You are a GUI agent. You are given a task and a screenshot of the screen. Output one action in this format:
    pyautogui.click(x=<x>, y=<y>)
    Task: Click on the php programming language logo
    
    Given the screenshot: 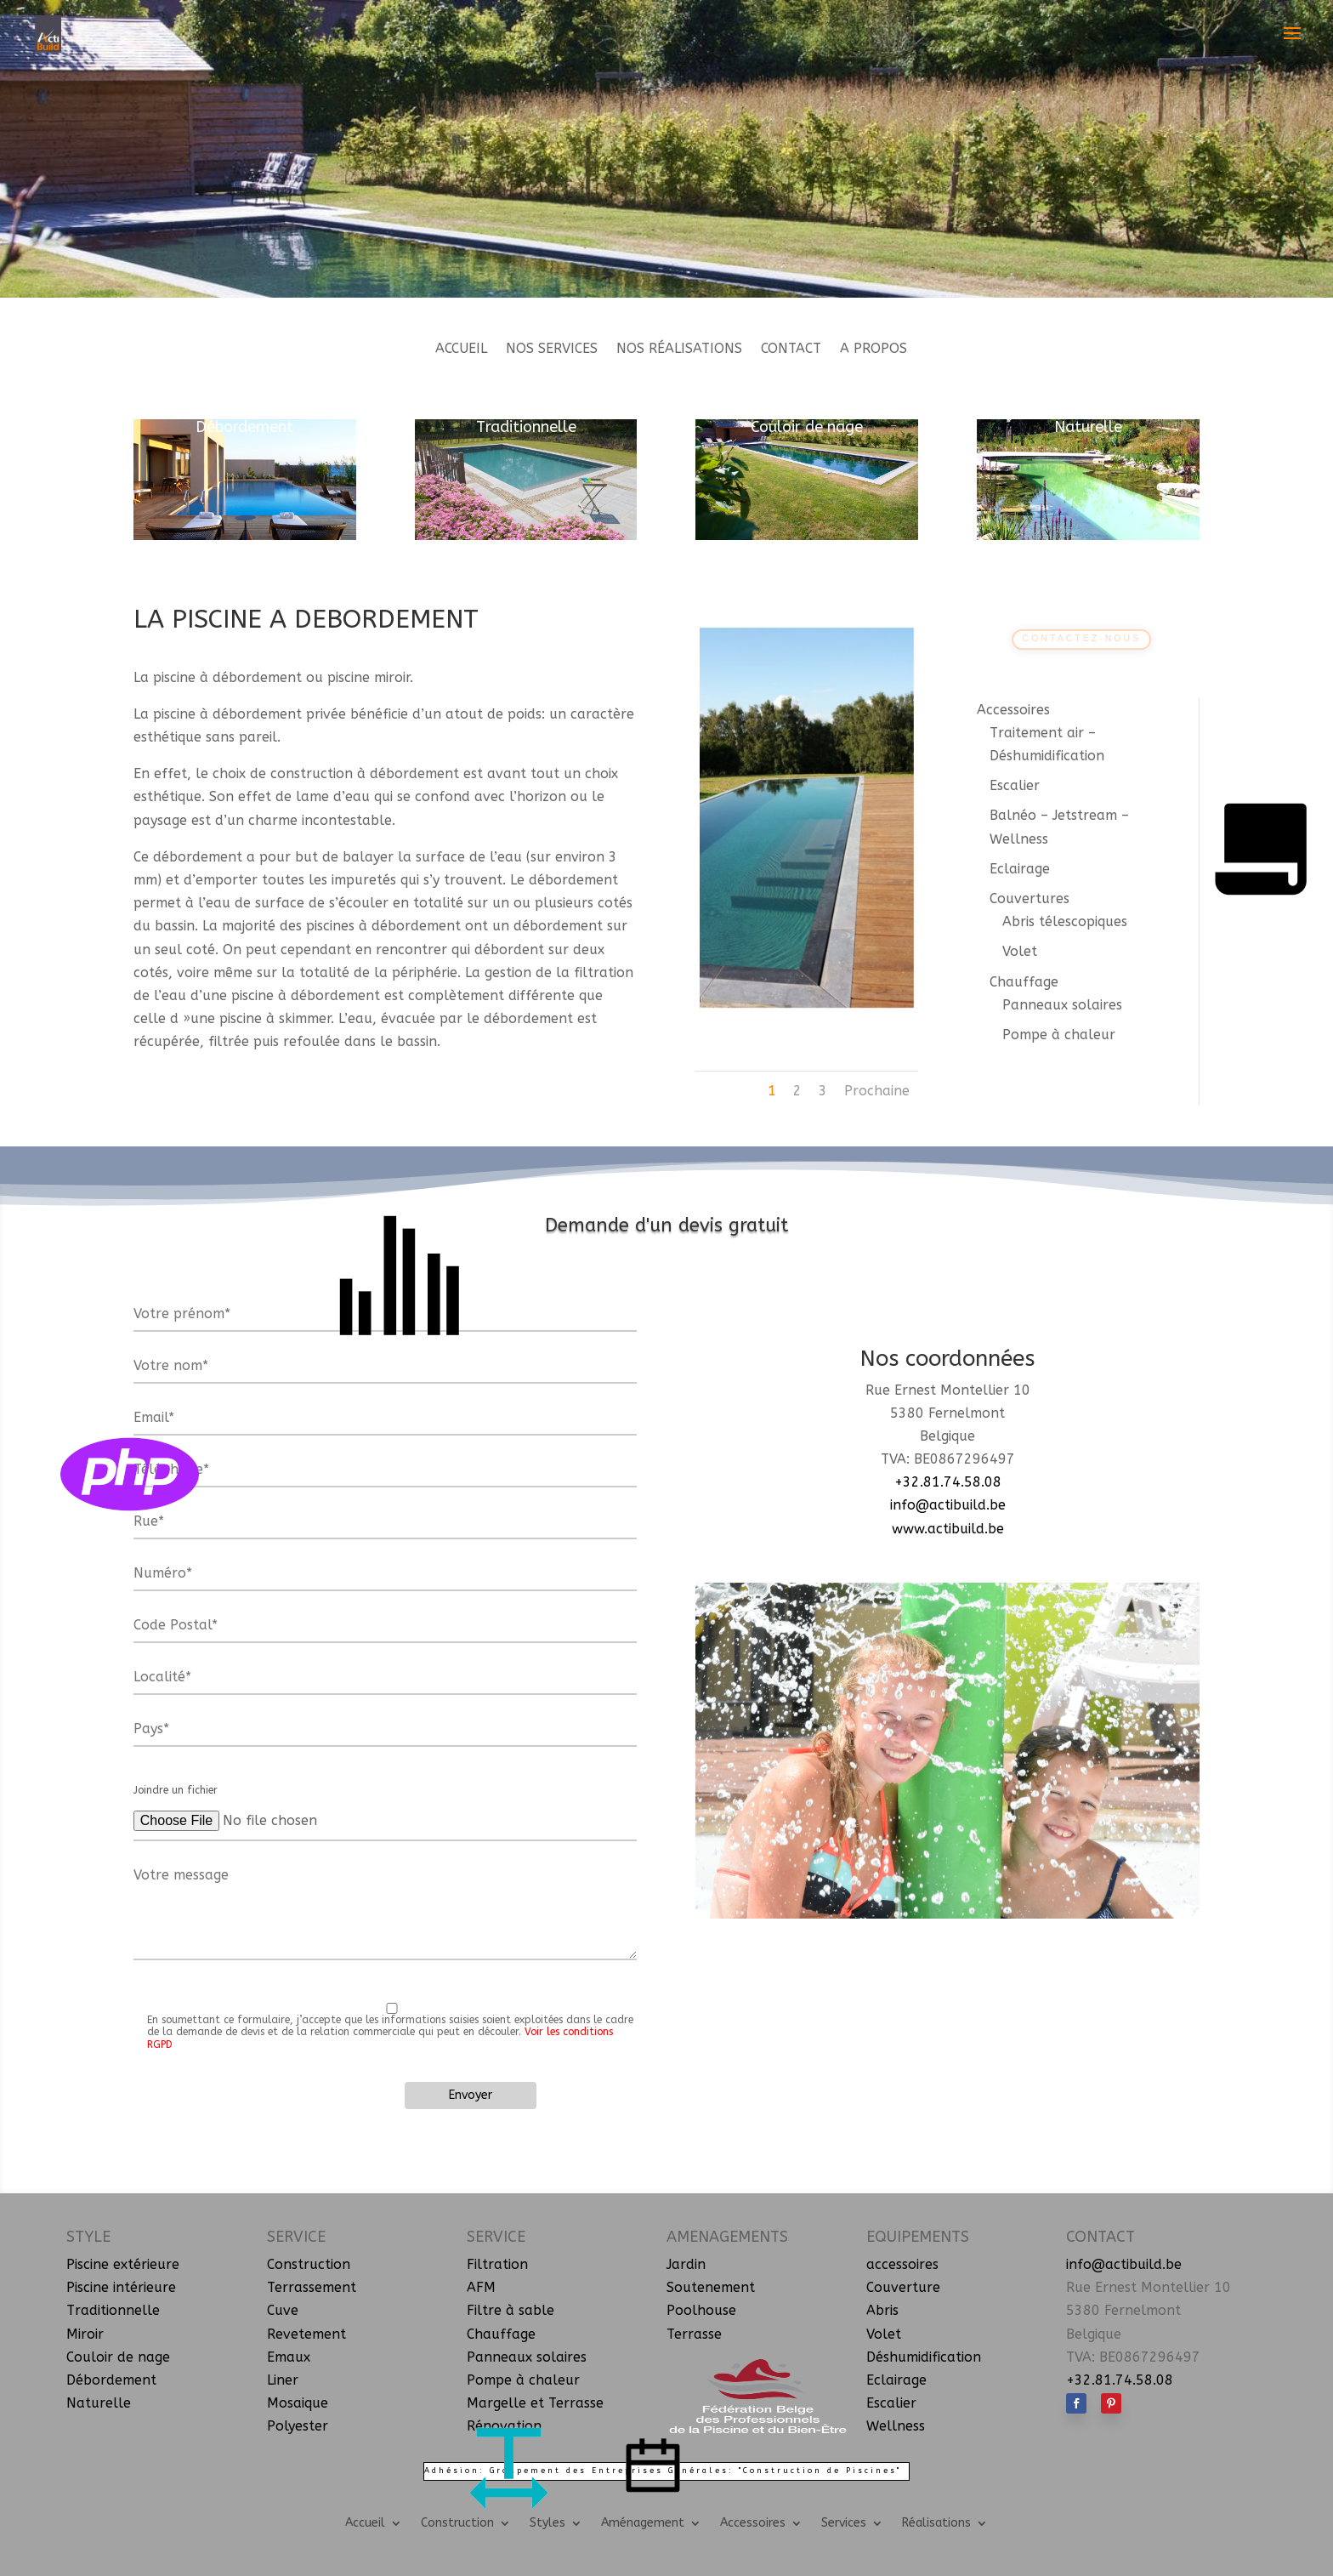 What is the action you would take?
    pyautogui.click(x=129, y=1474)
    